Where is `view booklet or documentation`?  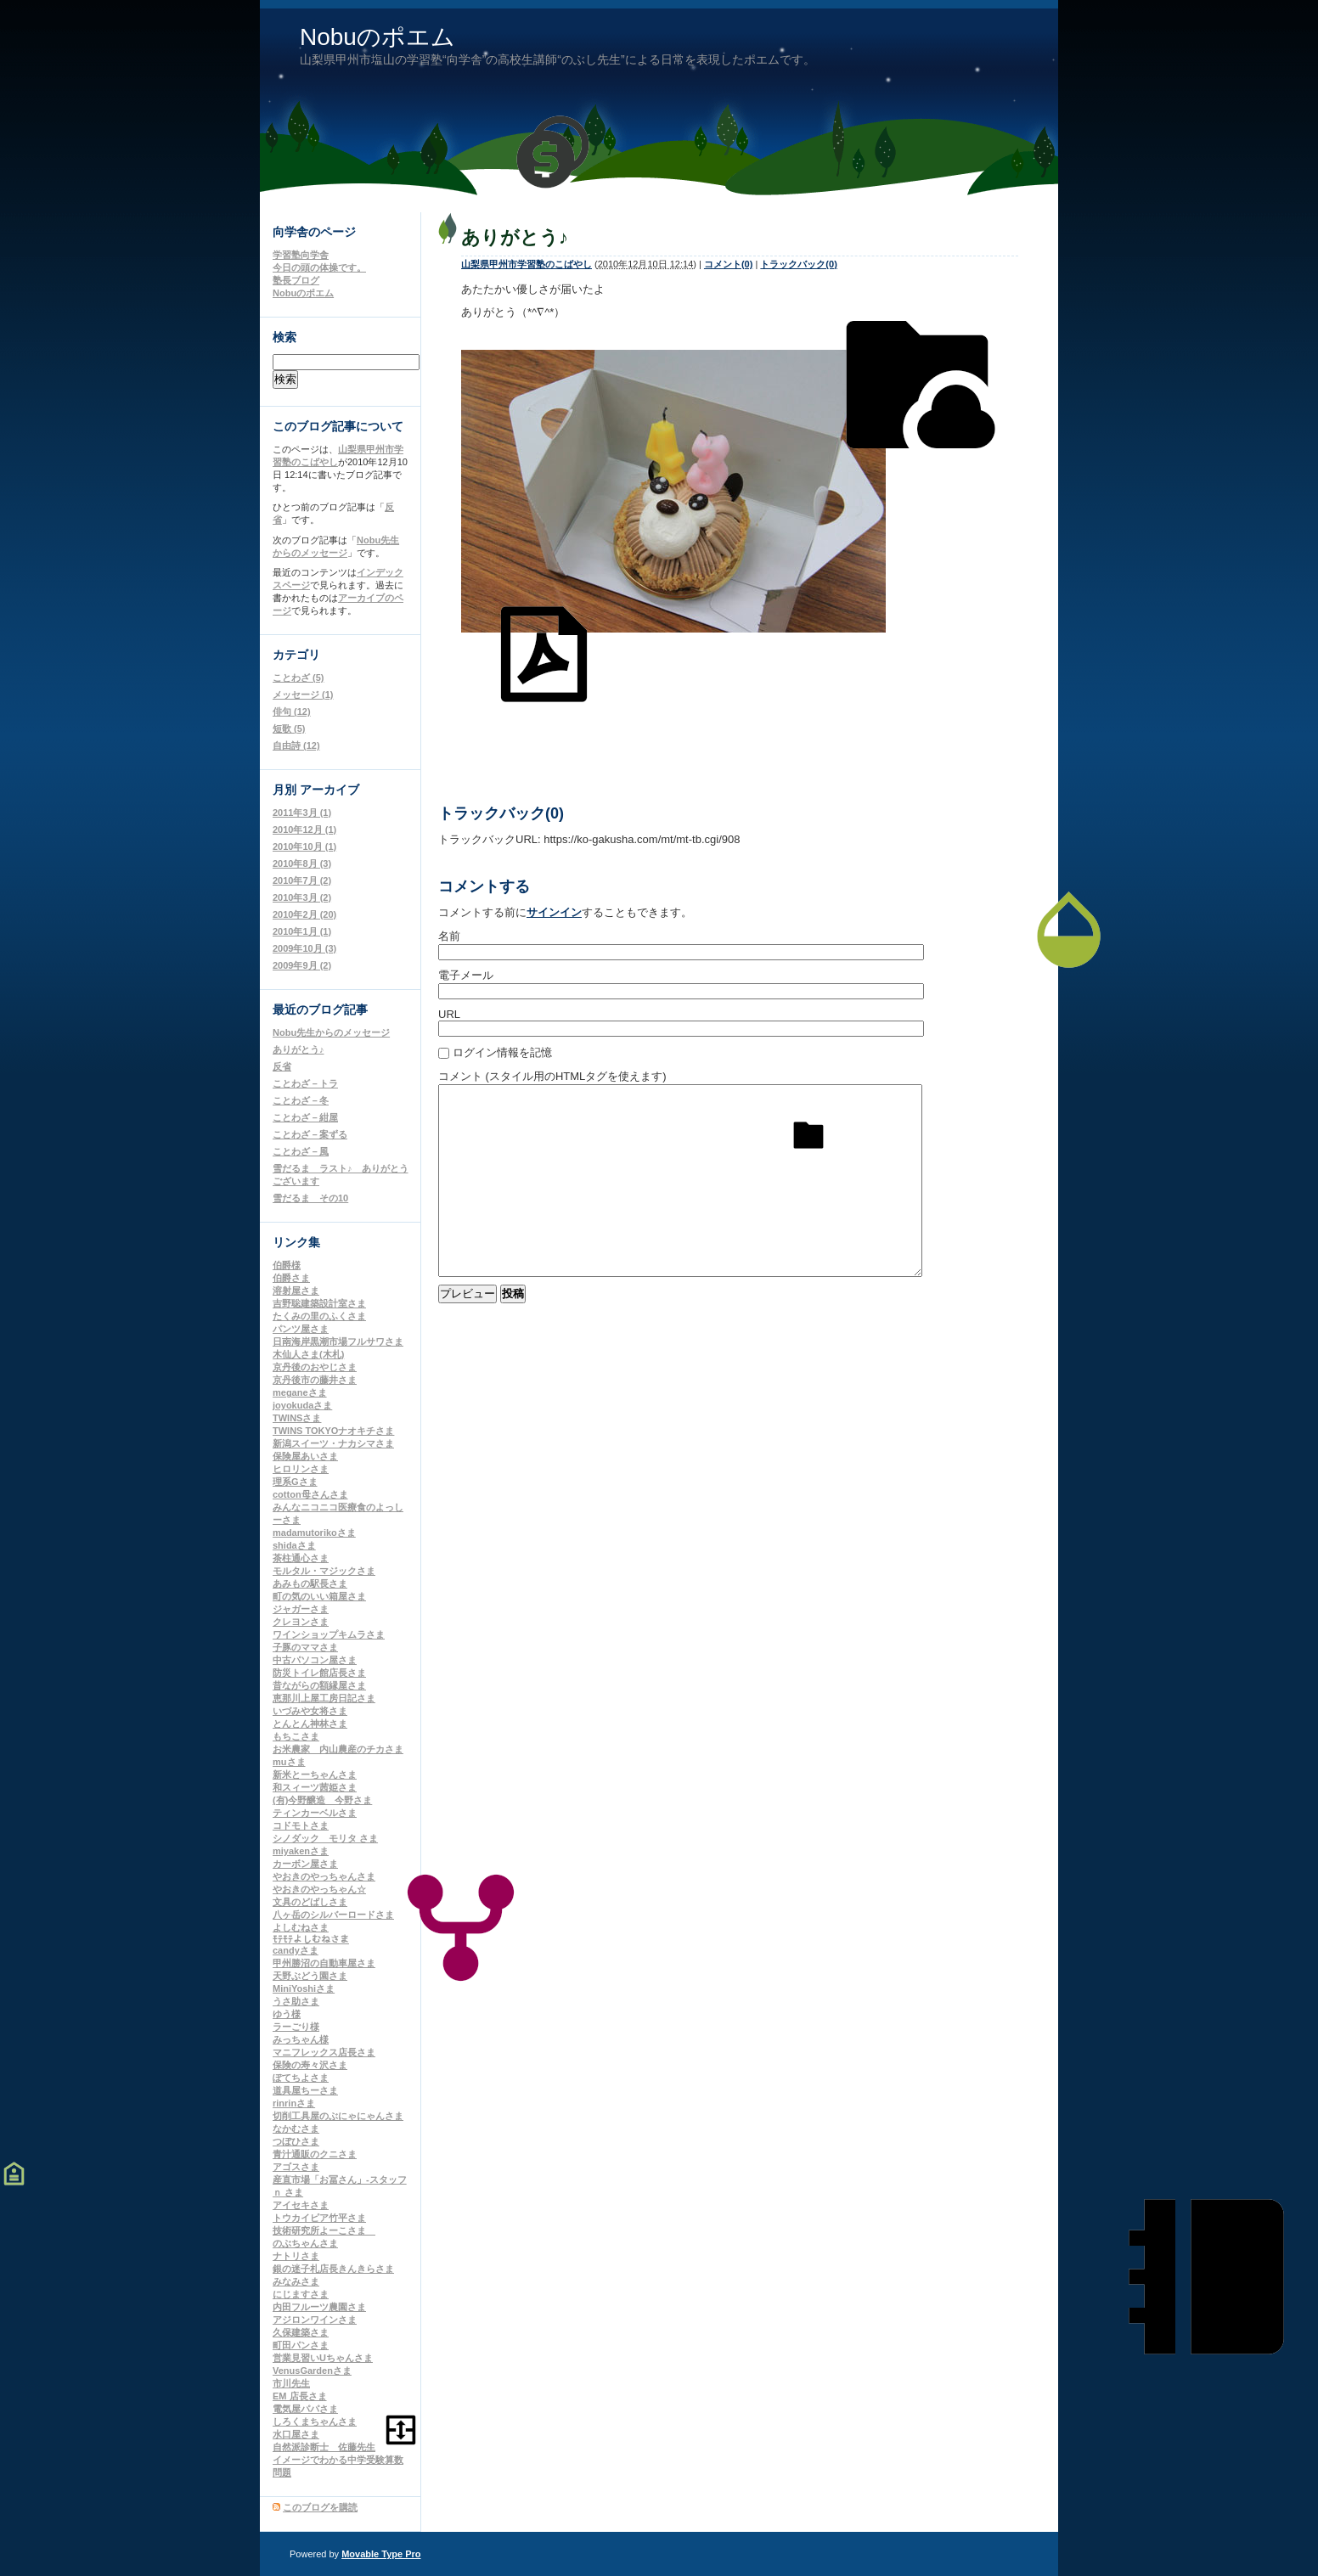
view booklet or documentation is located at coordinates (1206, 2276).